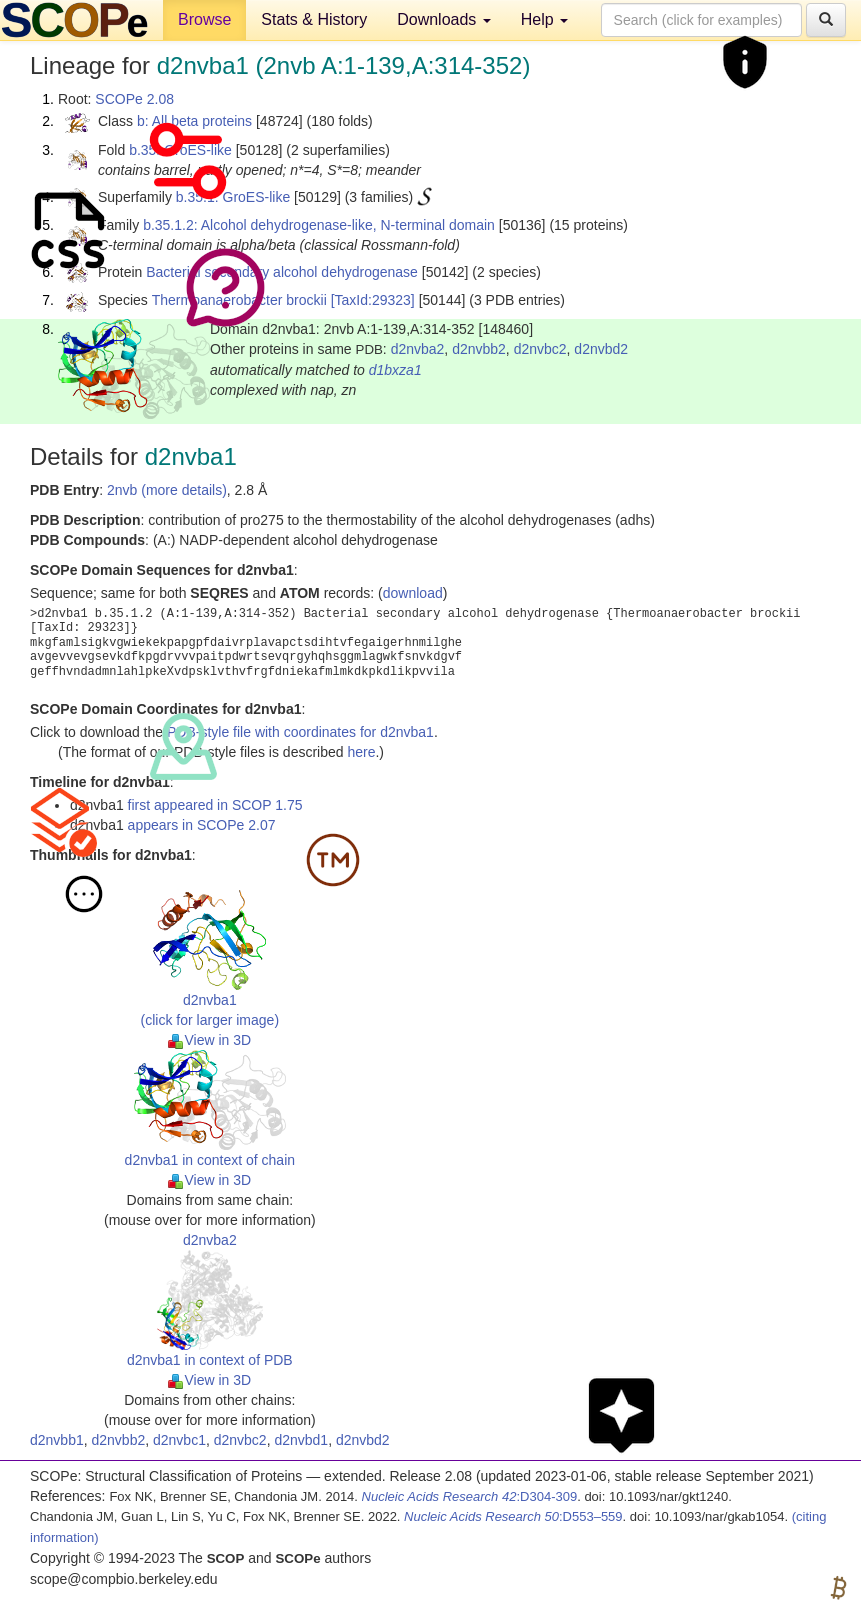 The height and width of the screenshot is (1609, 861). What do you see at coordinates (84, 894) in the screenshot?
I see `view more options` at bounding box center [84, 894].